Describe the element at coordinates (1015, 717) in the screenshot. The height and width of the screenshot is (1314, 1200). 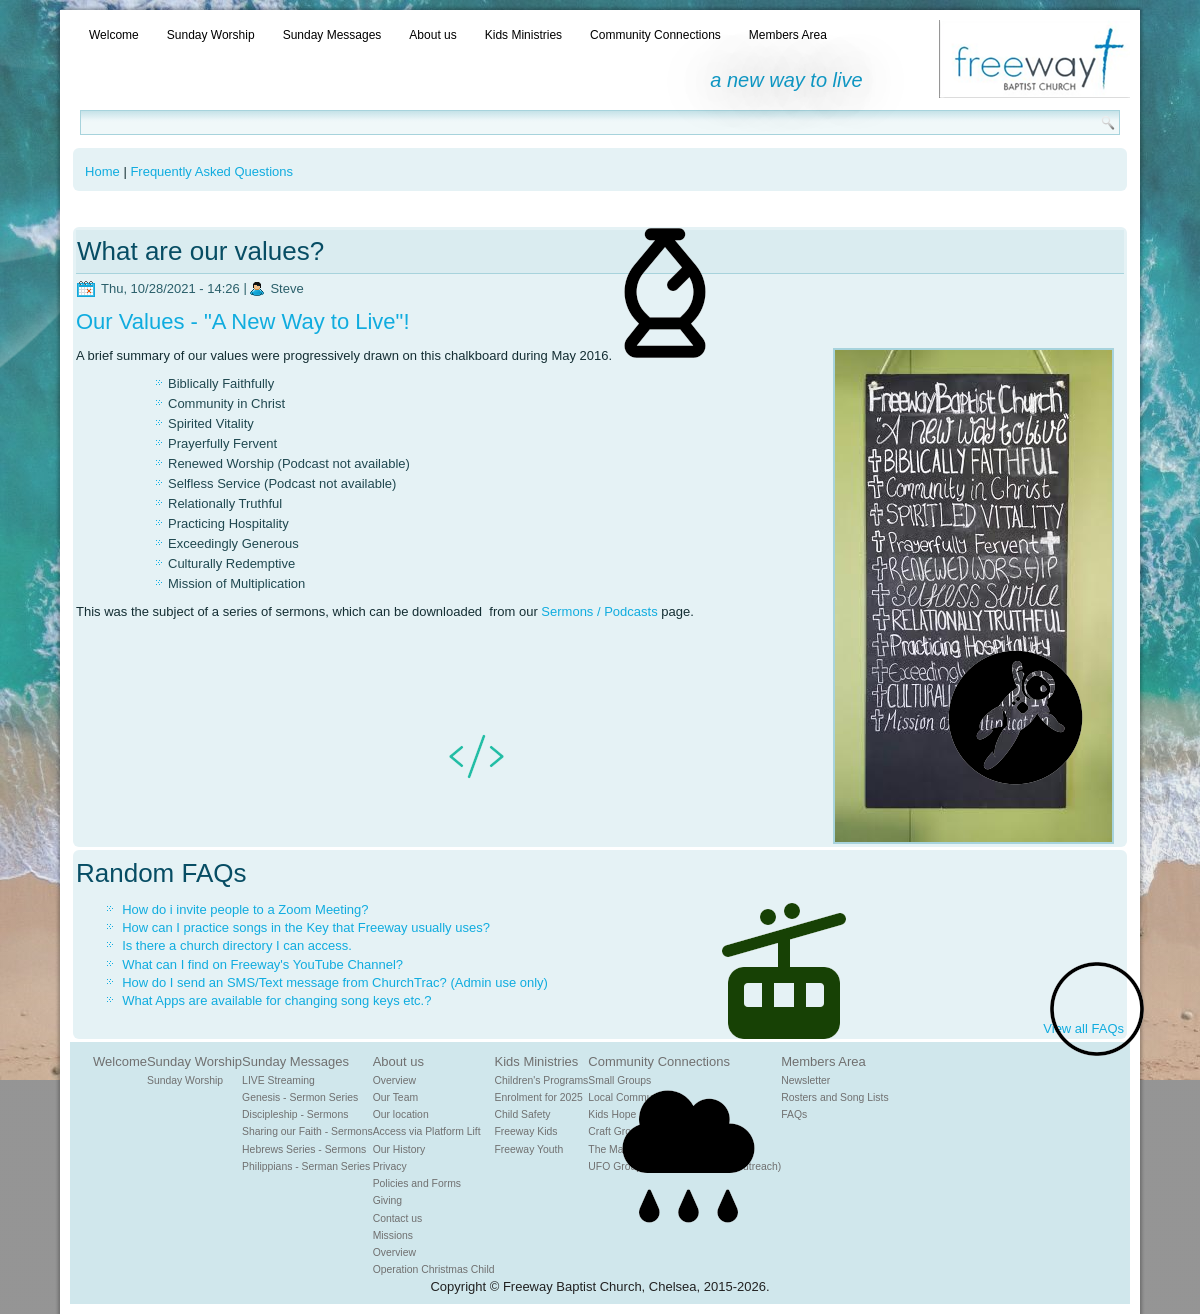
I see `grav CMS platform logo` at that location.